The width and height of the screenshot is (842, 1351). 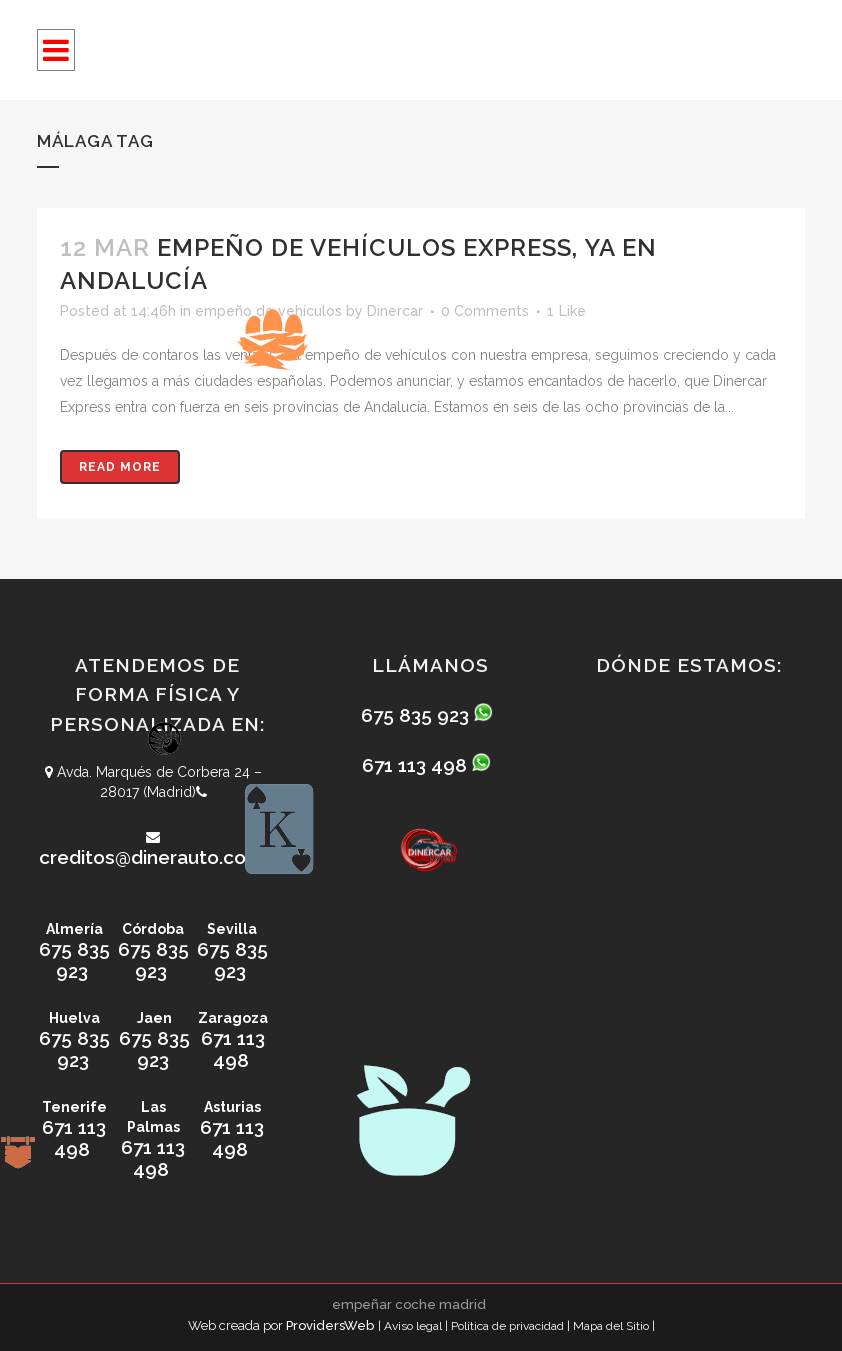 What do you see at coordinates (164, 738) in the screenshot?
I see `view surveillance or monitoring status` at bounding box center [164, 738].